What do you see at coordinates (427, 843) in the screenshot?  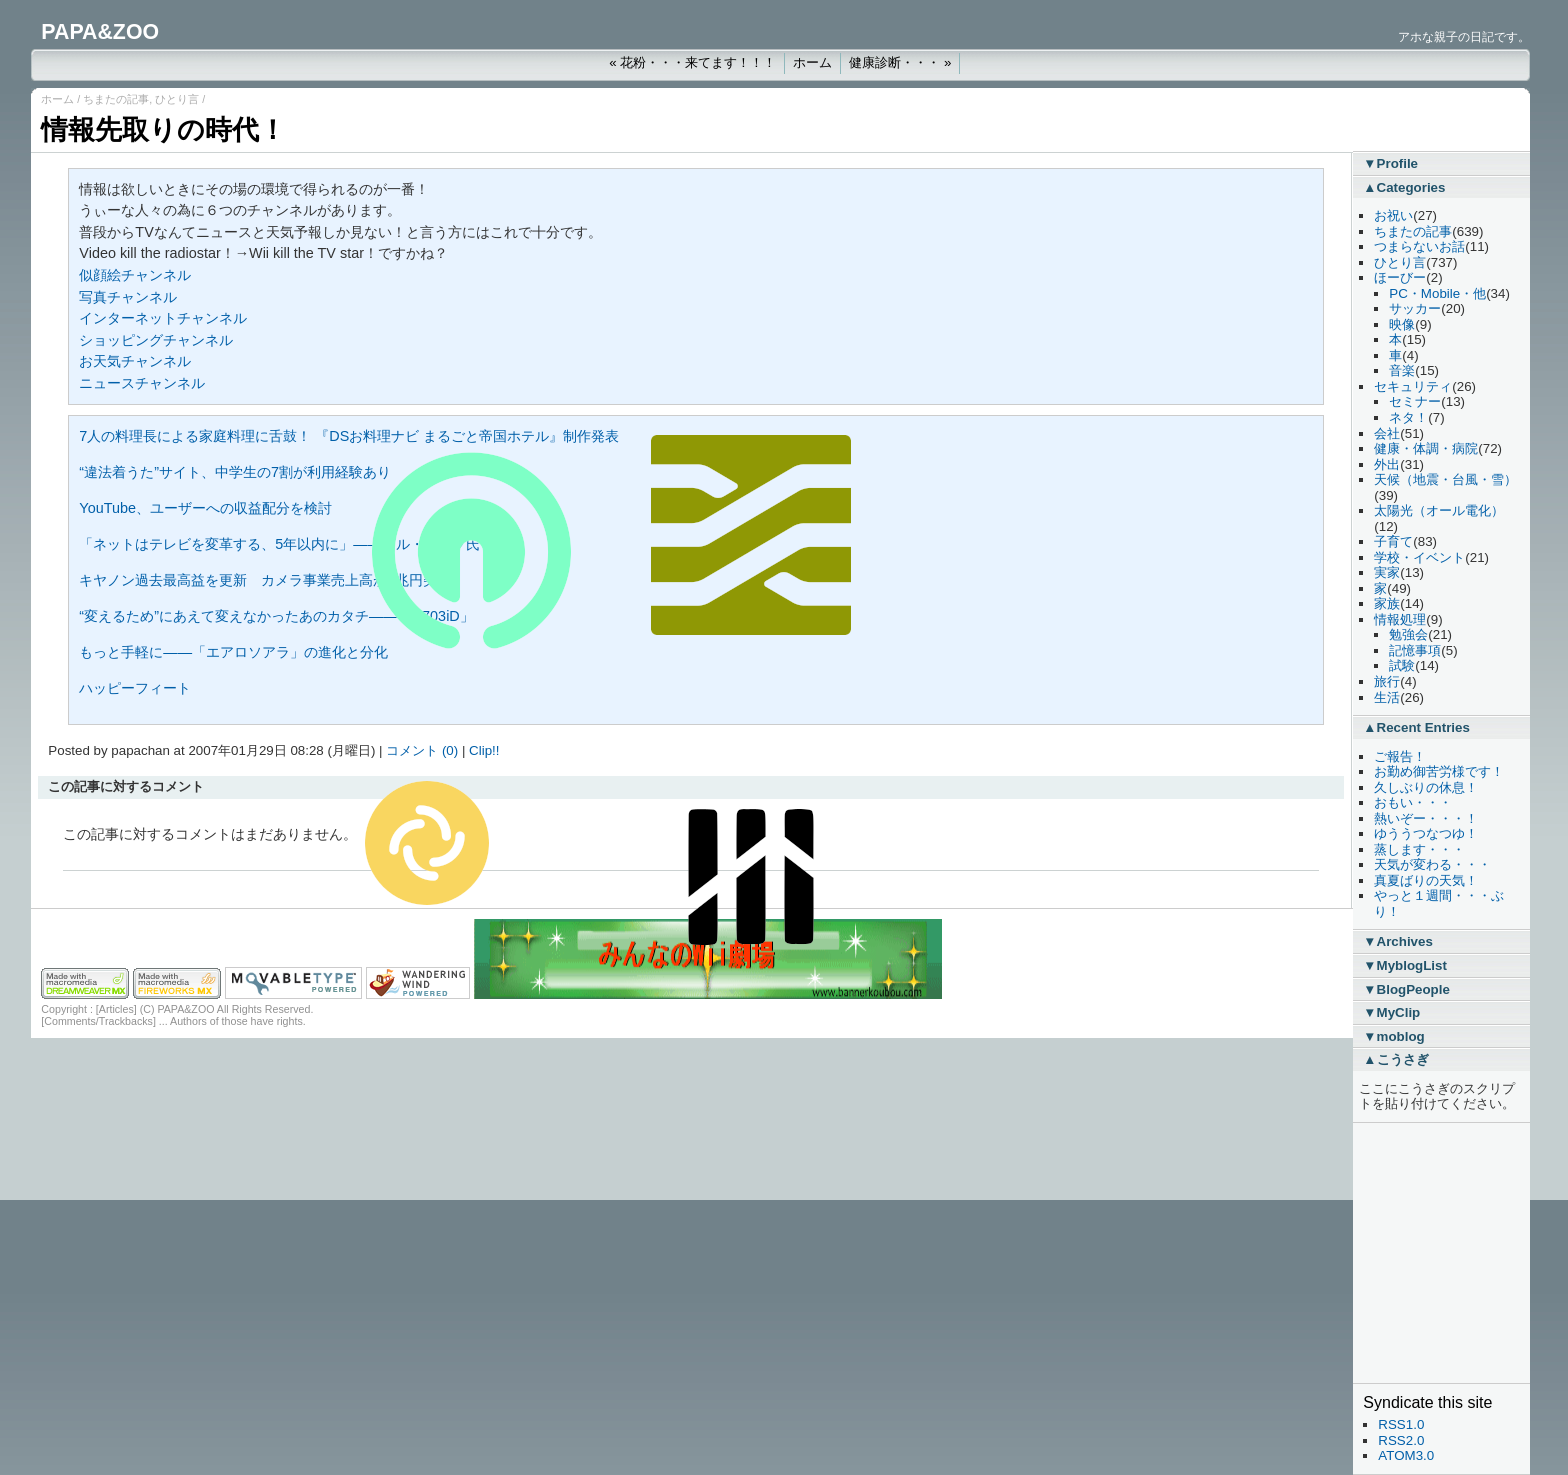 I see `open Element messaging app` at bounding box center [427, 843].